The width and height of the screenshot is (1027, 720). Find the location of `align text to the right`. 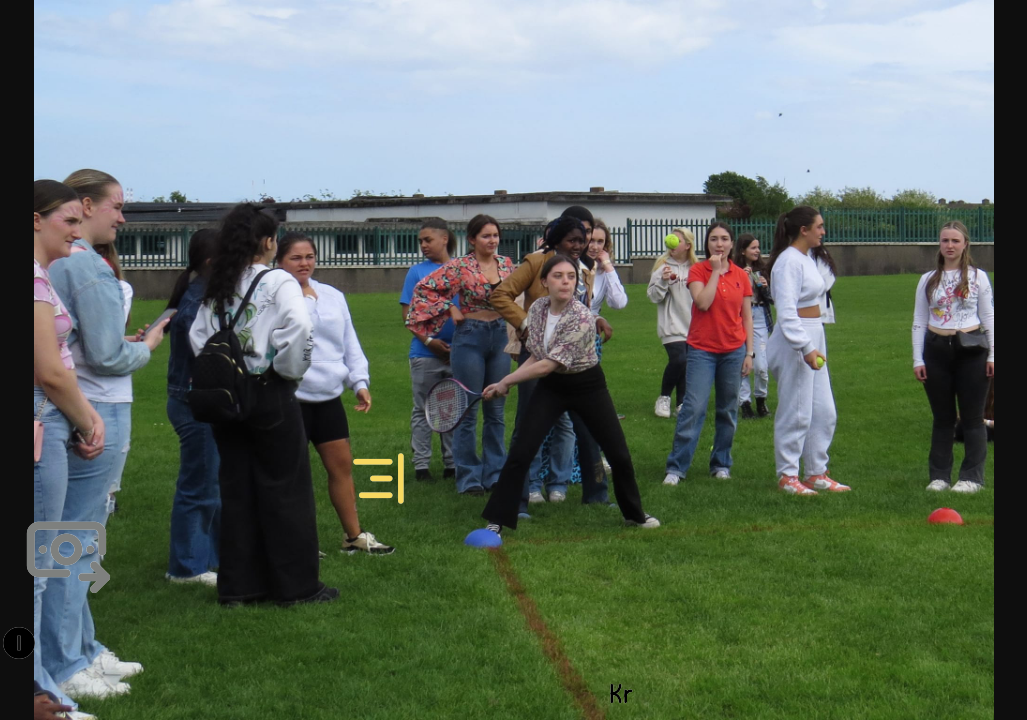

align text to the right is located at coordinates (378, 478).